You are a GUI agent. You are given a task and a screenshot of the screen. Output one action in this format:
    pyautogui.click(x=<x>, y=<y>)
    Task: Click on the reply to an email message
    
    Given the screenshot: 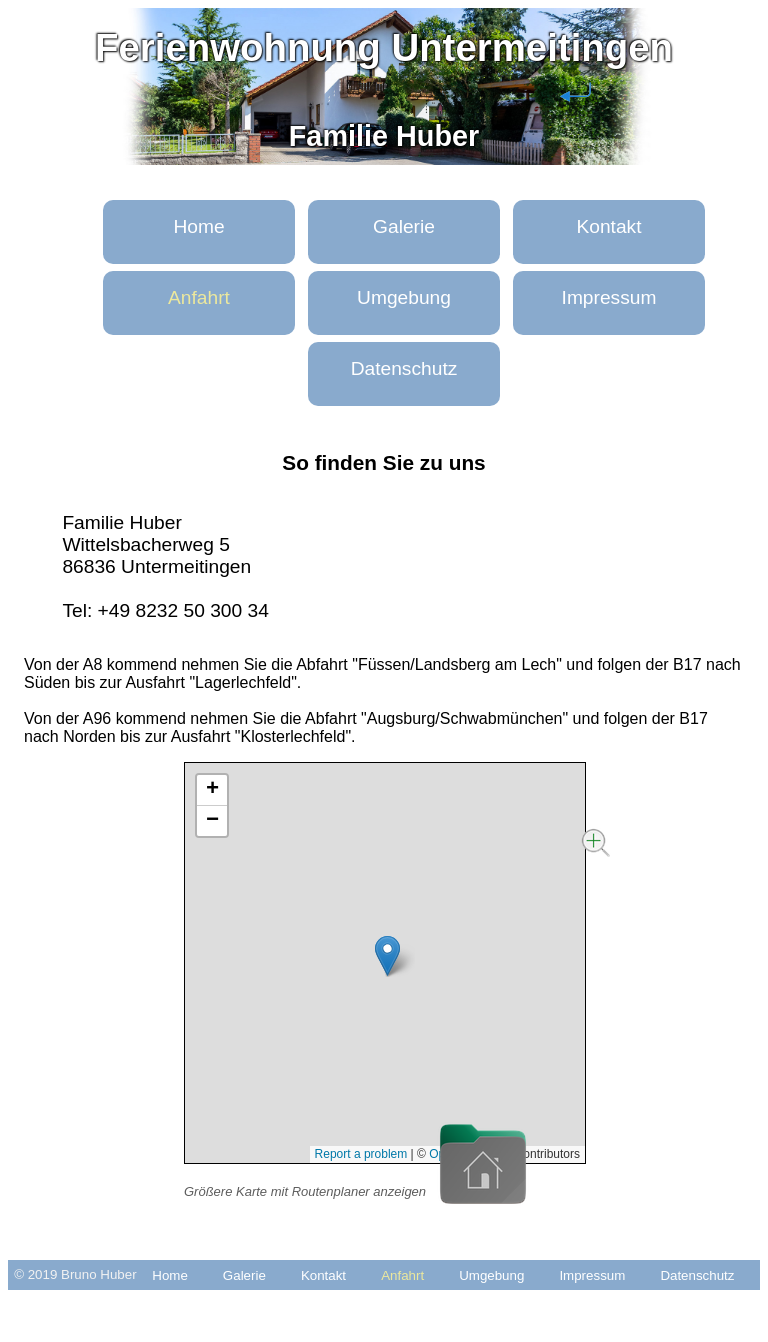 What is the action you would take?
    pyautogui.click(x=575, y=92)
    